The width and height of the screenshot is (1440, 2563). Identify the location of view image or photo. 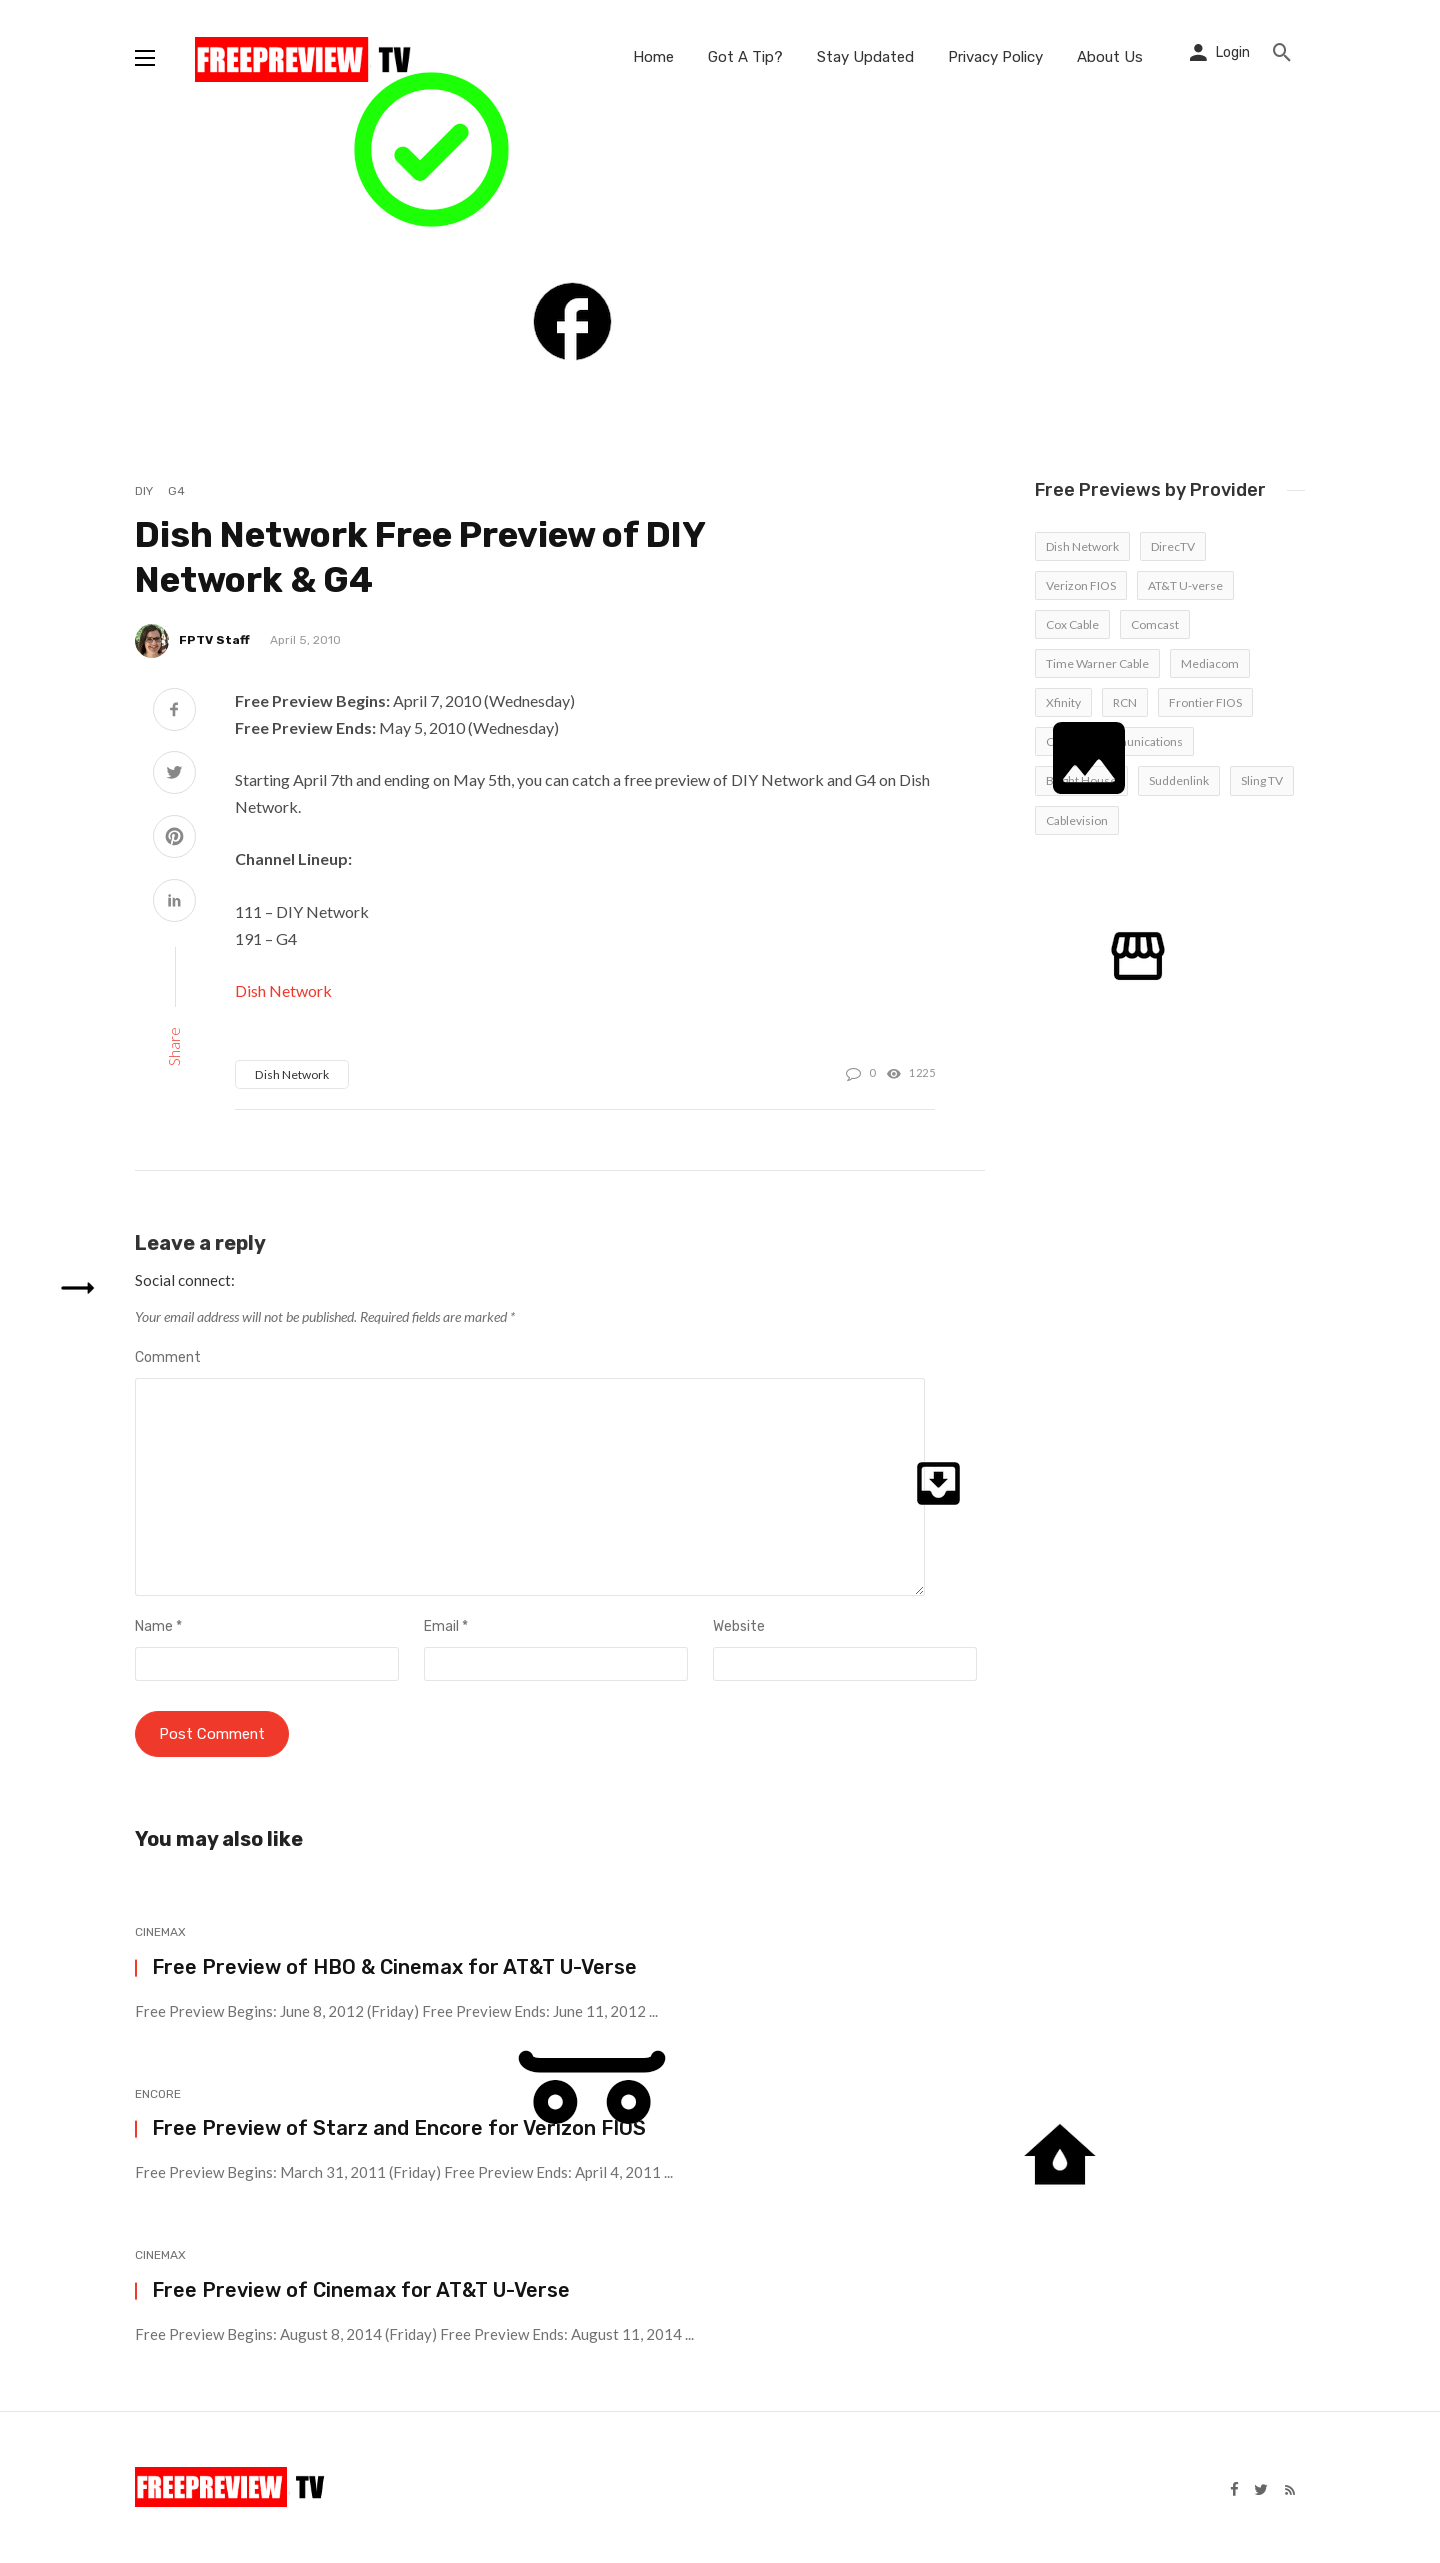
(1089, 758).